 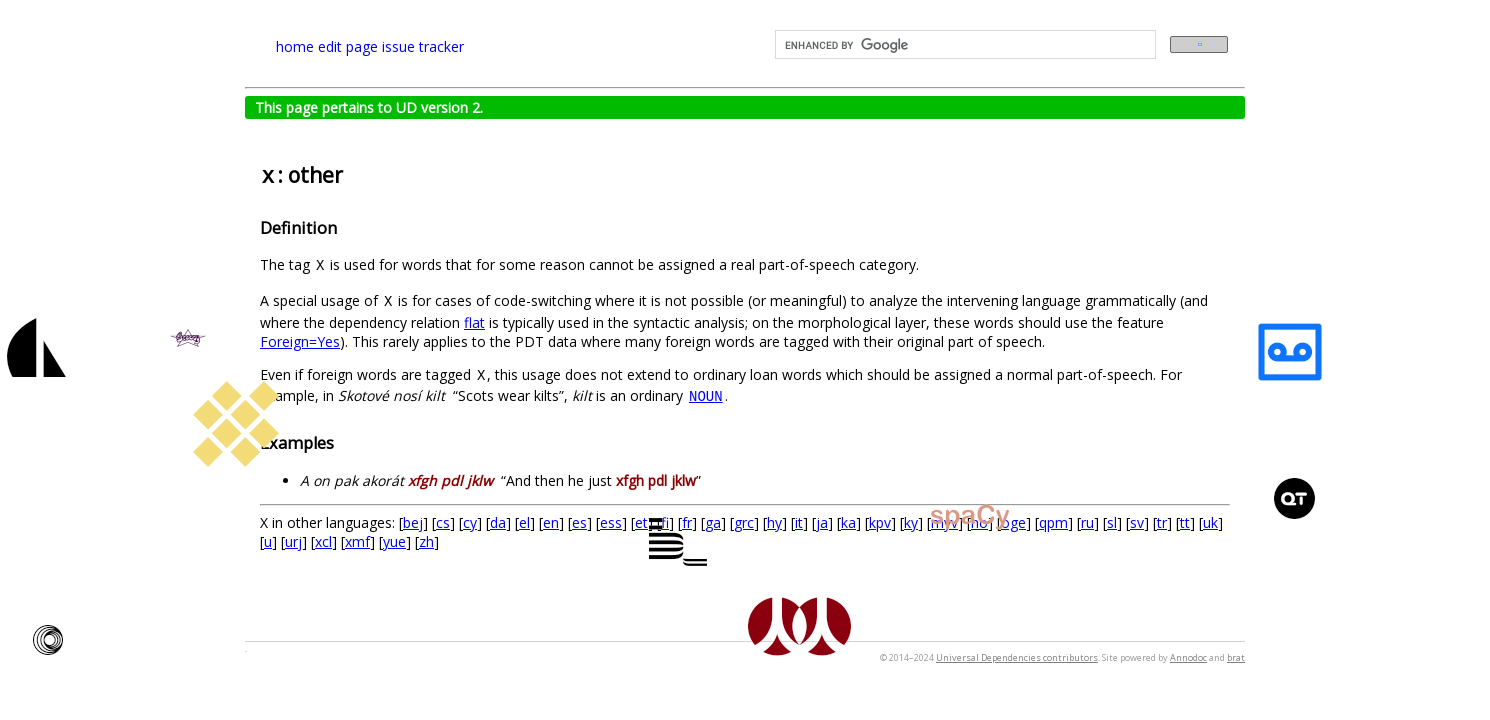 What do you see at coordinates (236, 424) in the screenshot?
I see `mingw-w64 compiler toolchain logo` at bounding box center [236, 424].